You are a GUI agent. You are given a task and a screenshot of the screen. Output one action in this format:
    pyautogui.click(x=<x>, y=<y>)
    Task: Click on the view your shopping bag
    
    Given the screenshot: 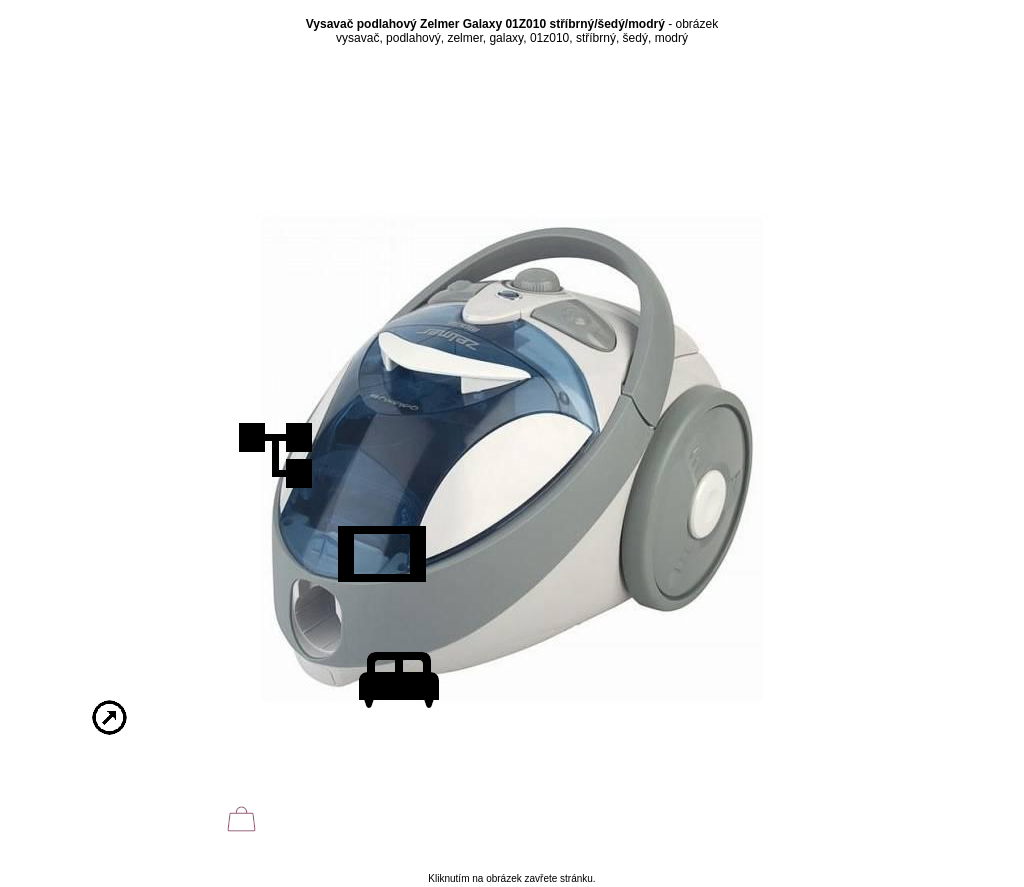 What is the action you would take?
    pyautogui.click(x=241, y=820)
    